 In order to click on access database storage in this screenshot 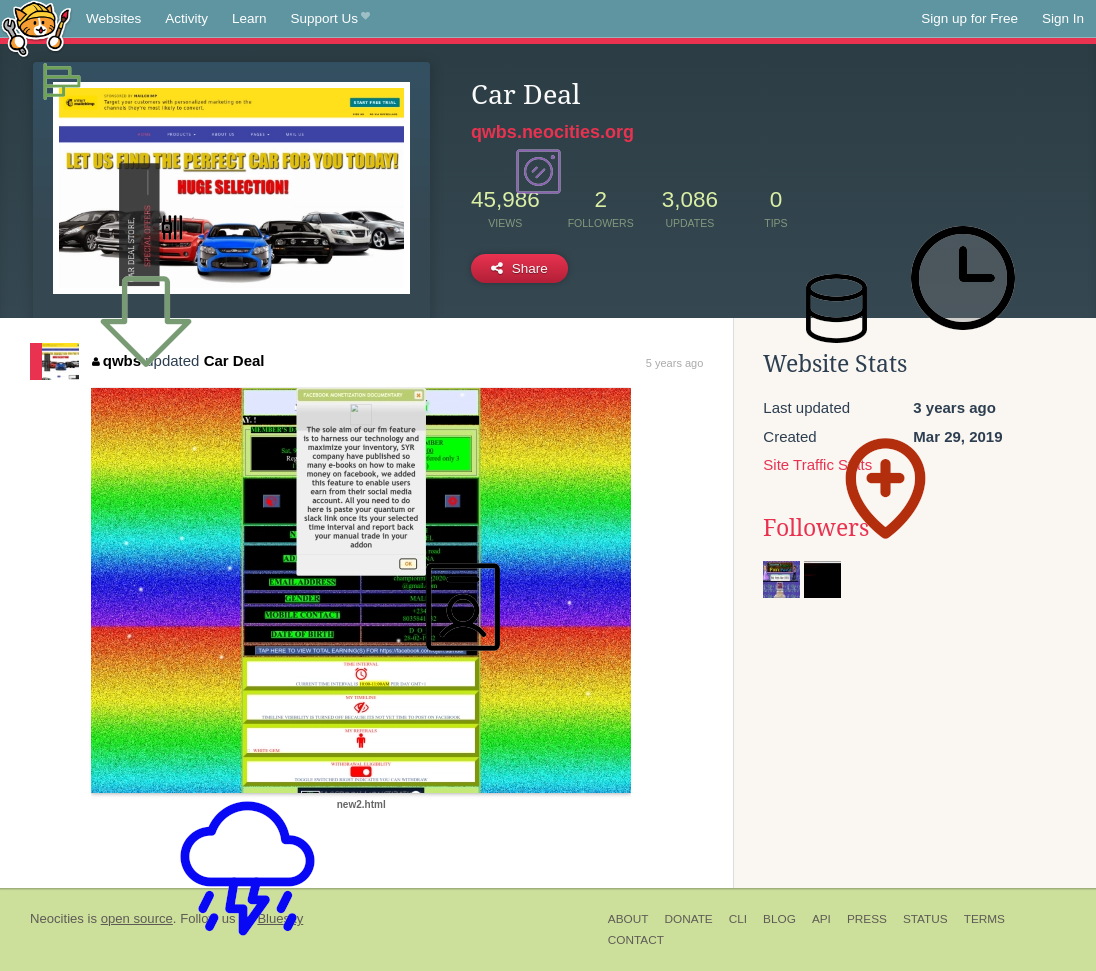, I will do `click(836, 308)`.